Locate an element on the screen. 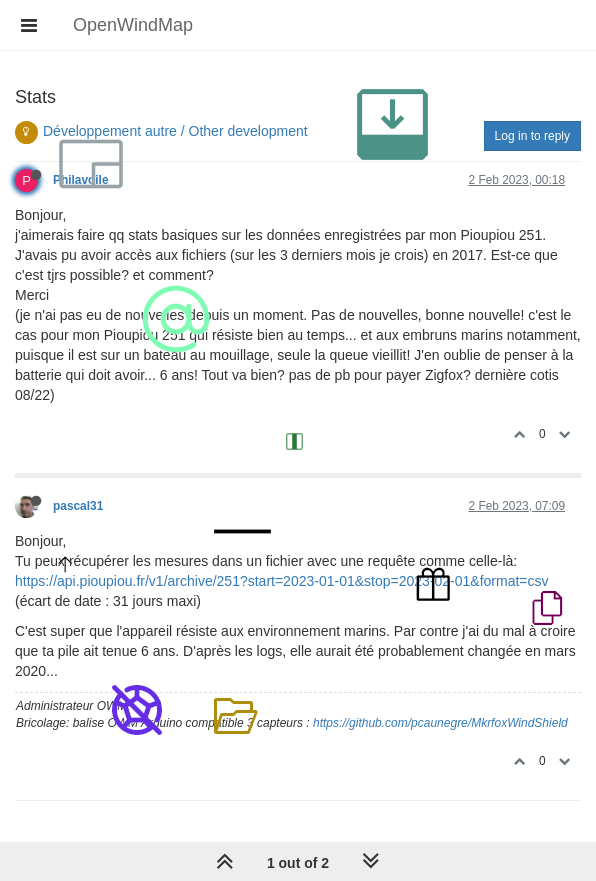  move item up in a list is located at coordinates (64, 564).